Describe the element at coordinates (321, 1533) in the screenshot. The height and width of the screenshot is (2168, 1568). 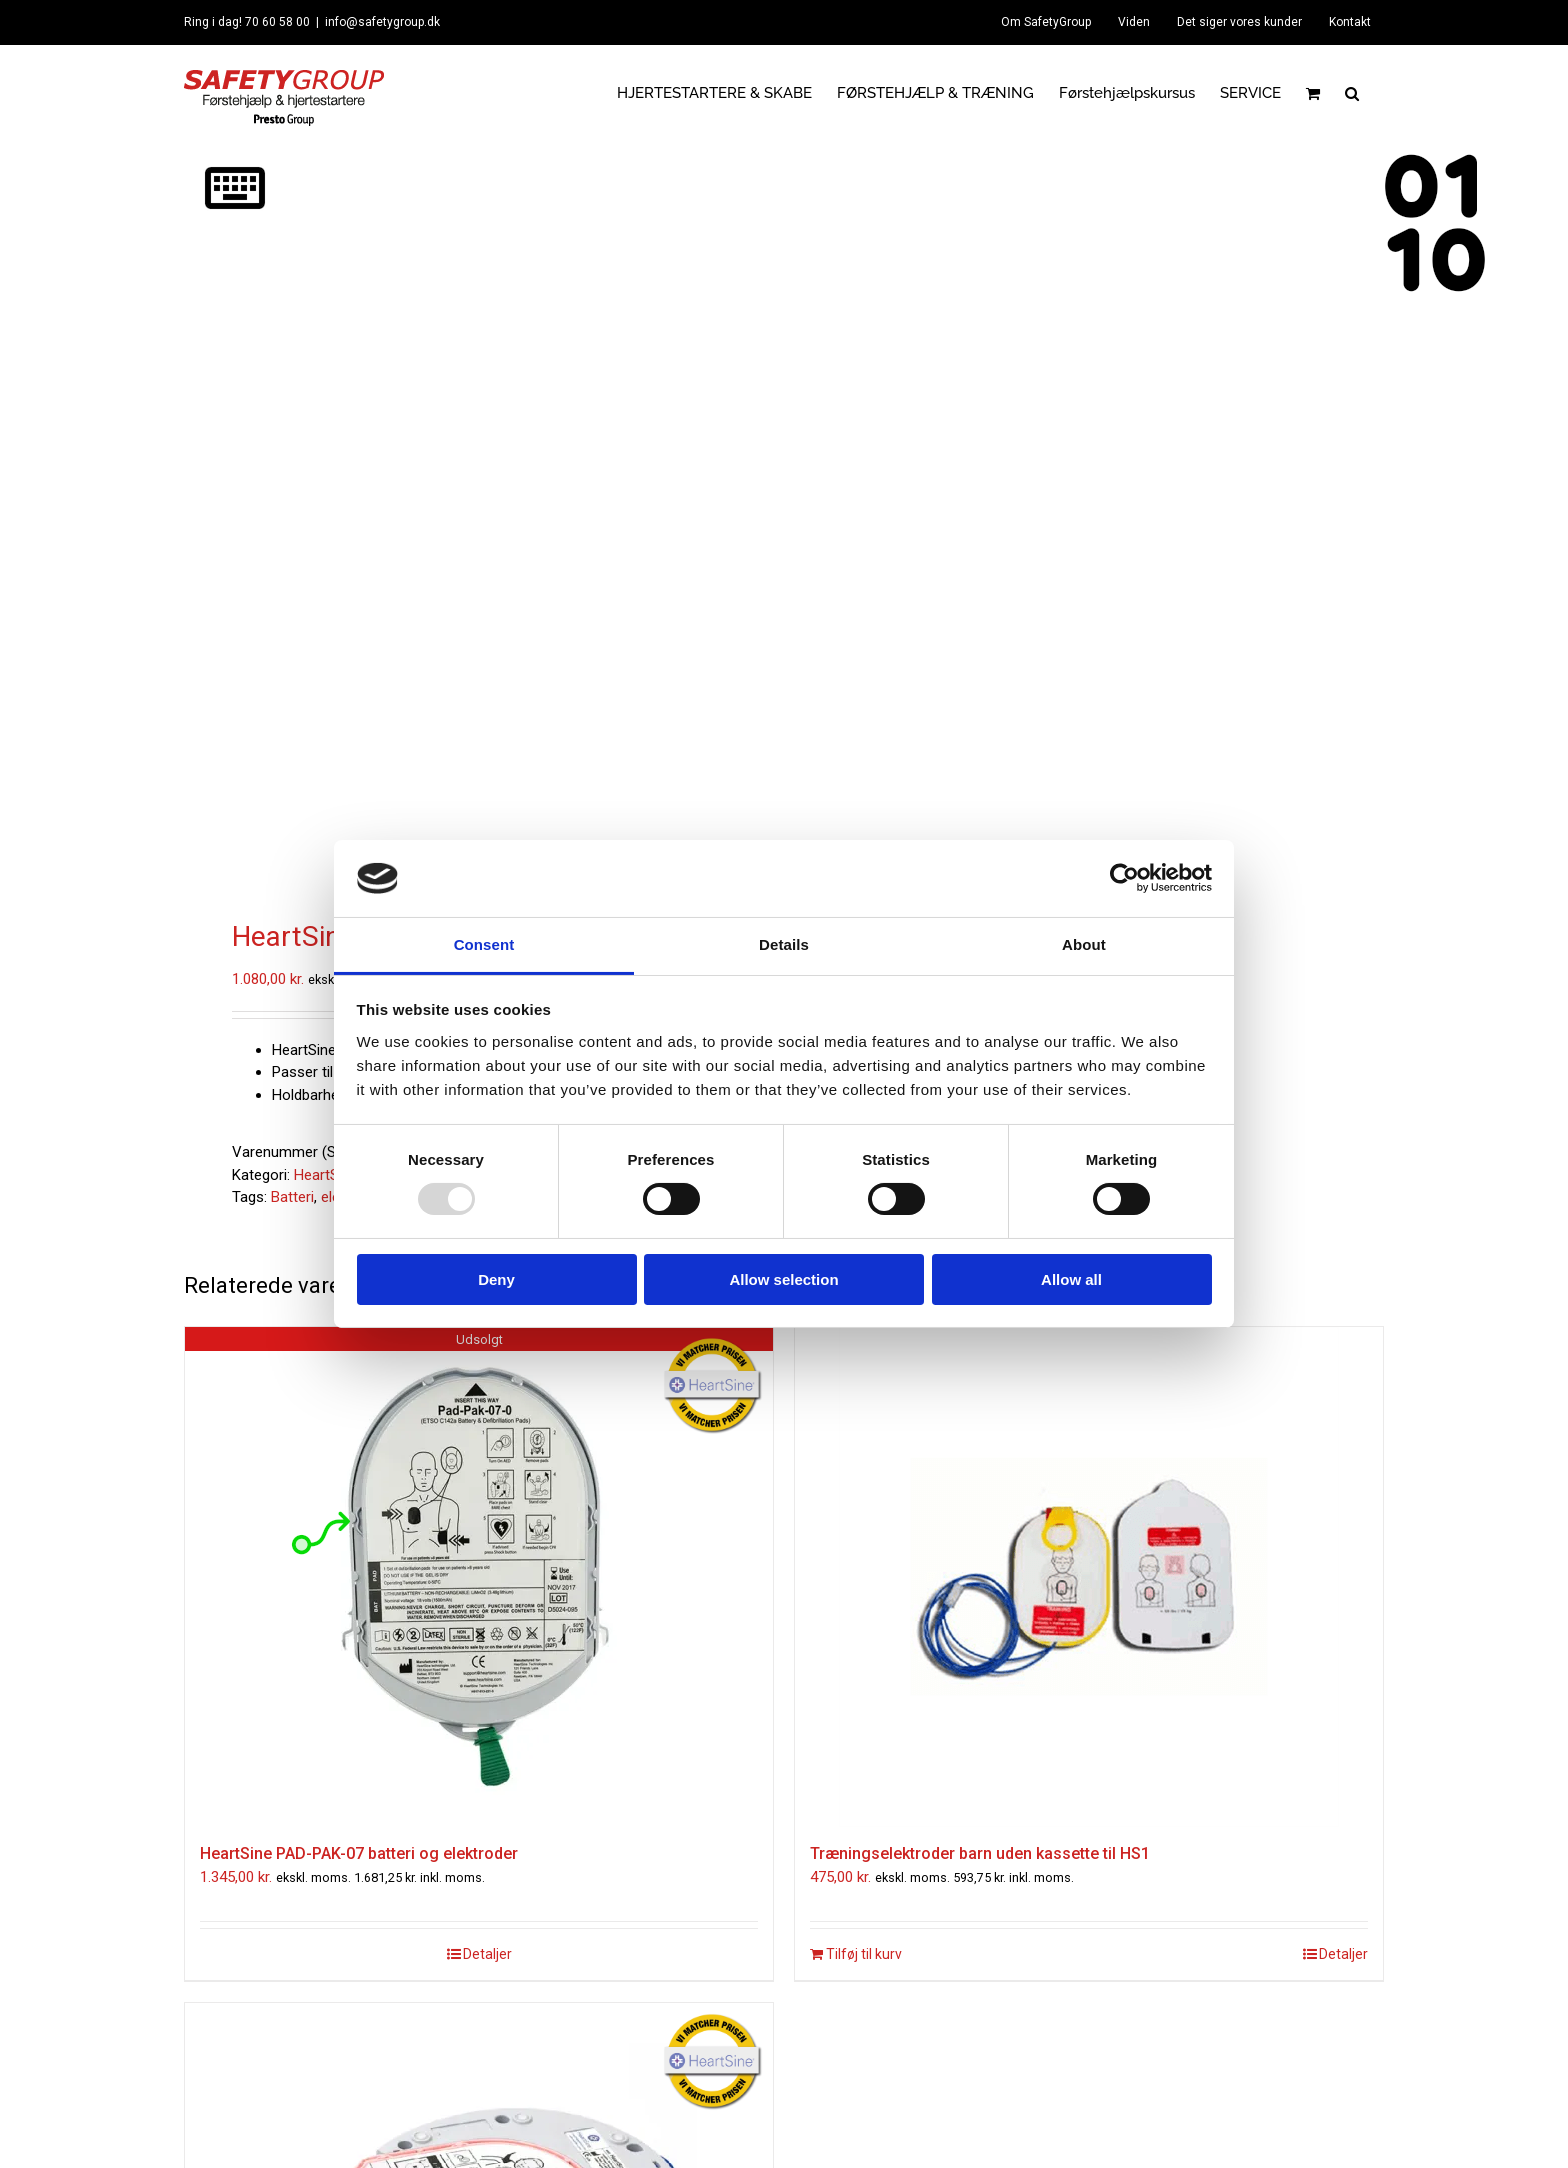
I see `indicates a workflow or process flow direction` at that location.